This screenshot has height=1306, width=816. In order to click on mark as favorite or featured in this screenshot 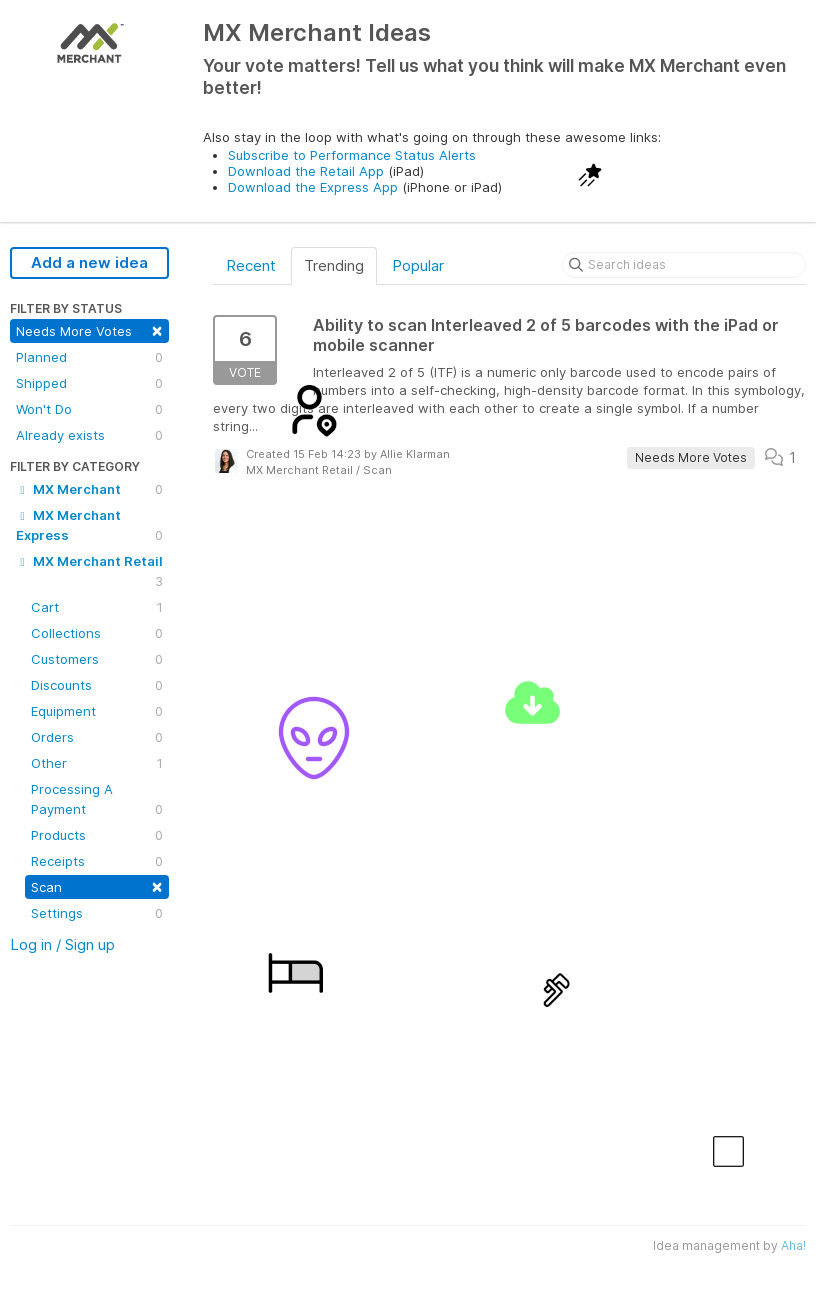, I will do `click(590, 175)`.